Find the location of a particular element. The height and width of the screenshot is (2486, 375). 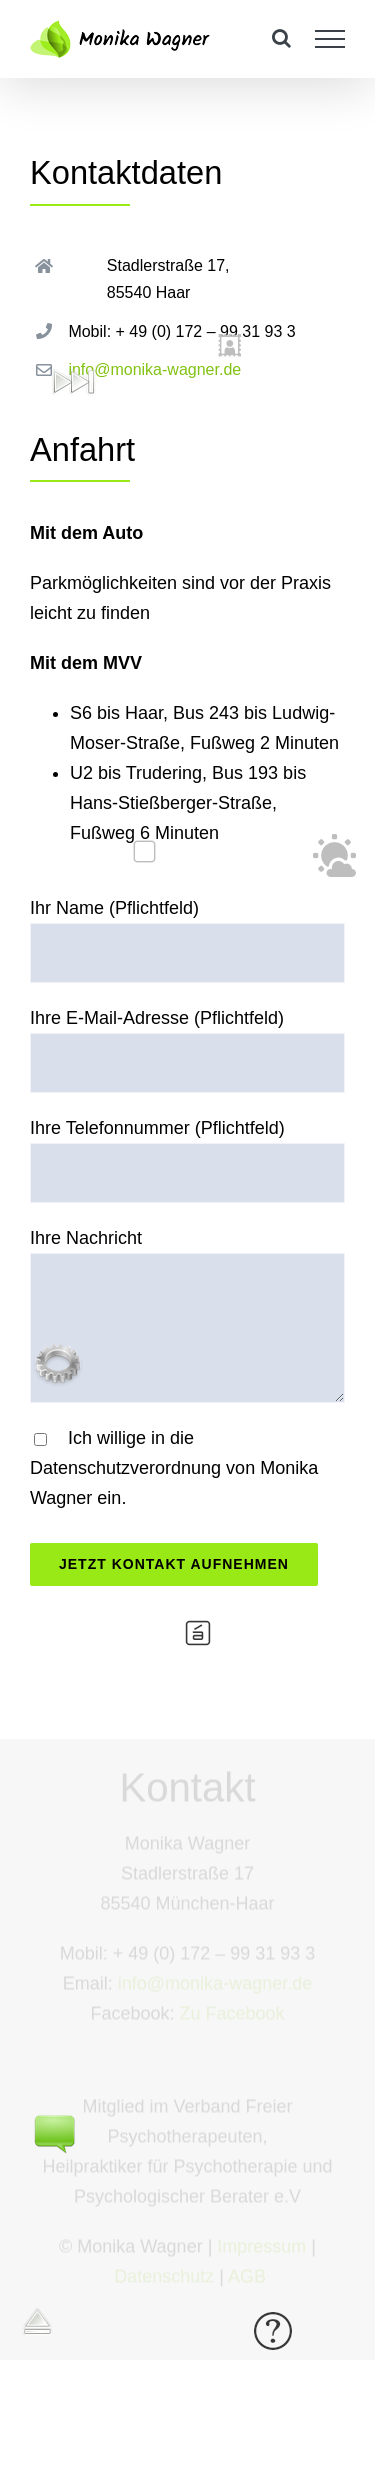

access system settings and preferences is located at coordinates (58, 1363).